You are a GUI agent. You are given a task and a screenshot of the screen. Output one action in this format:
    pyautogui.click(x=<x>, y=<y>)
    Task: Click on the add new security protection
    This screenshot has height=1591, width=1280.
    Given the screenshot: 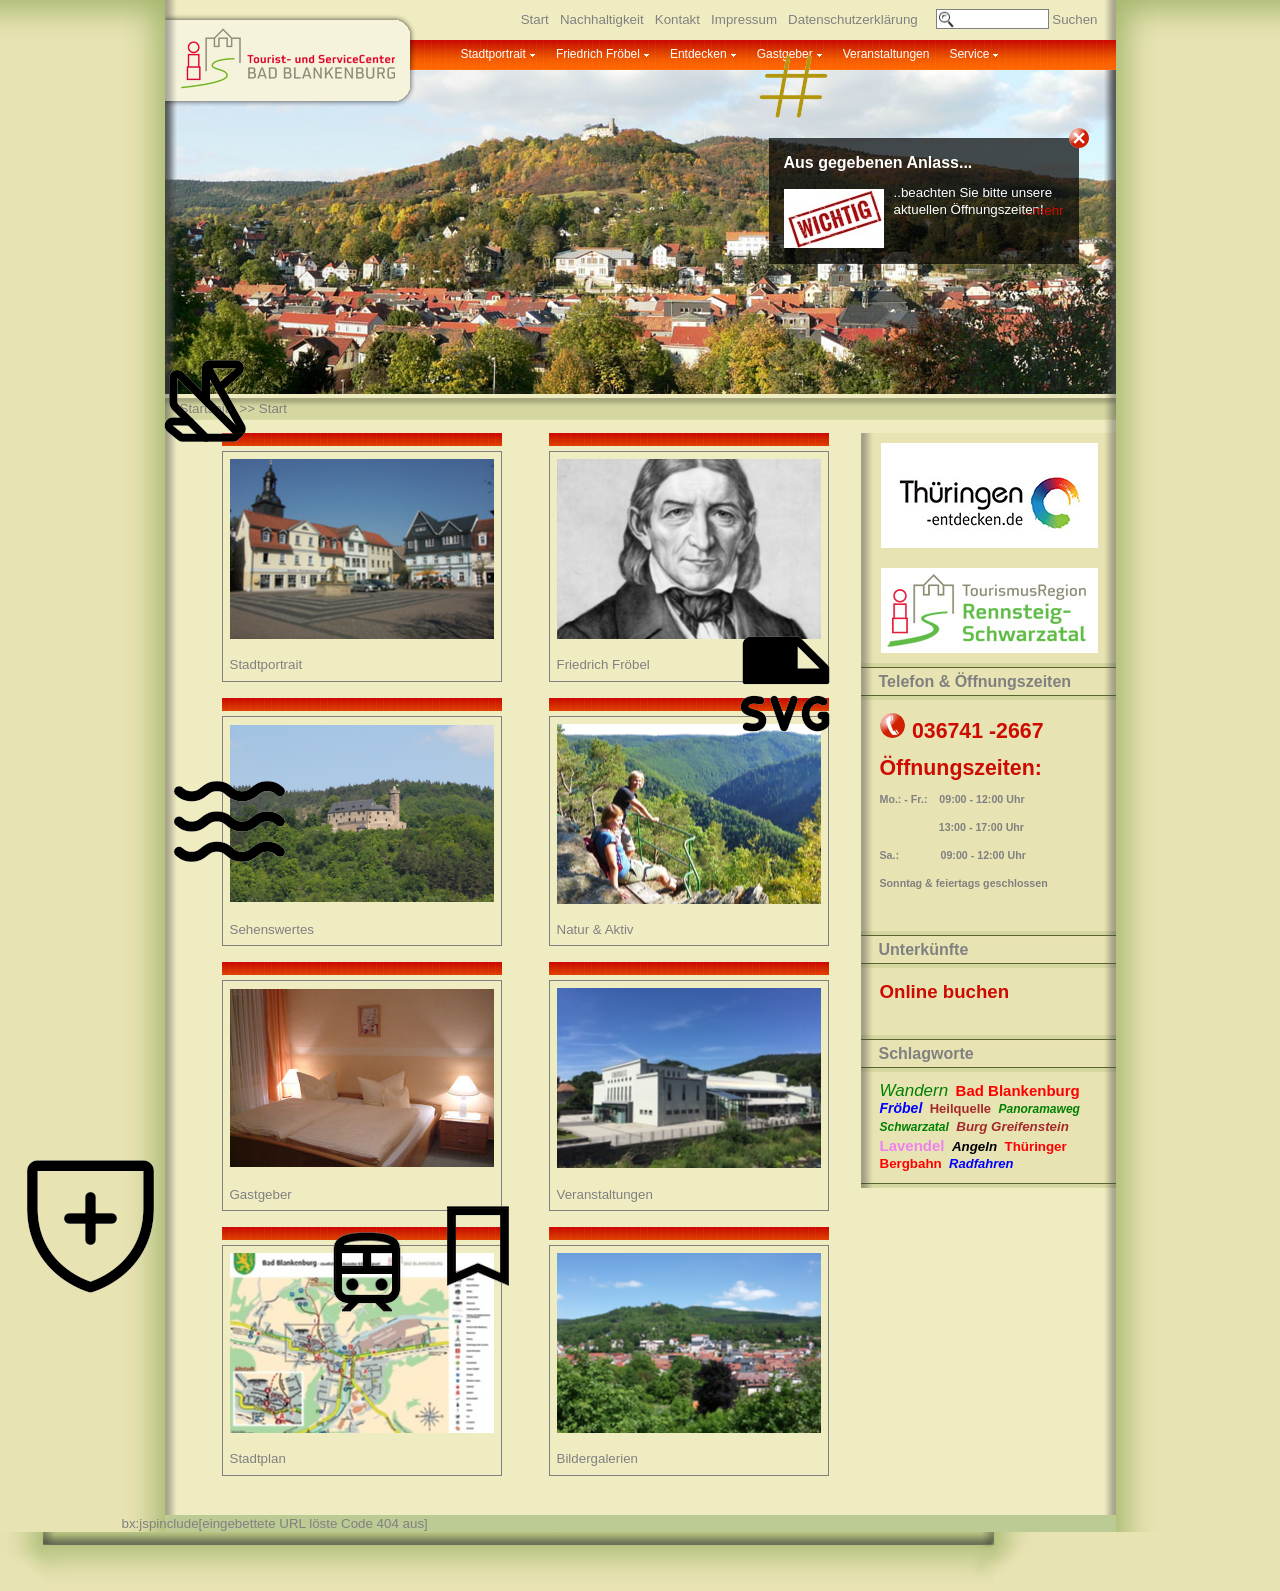 What is the action you would take?
    pyautogui.click(x=90, y=1218)
    